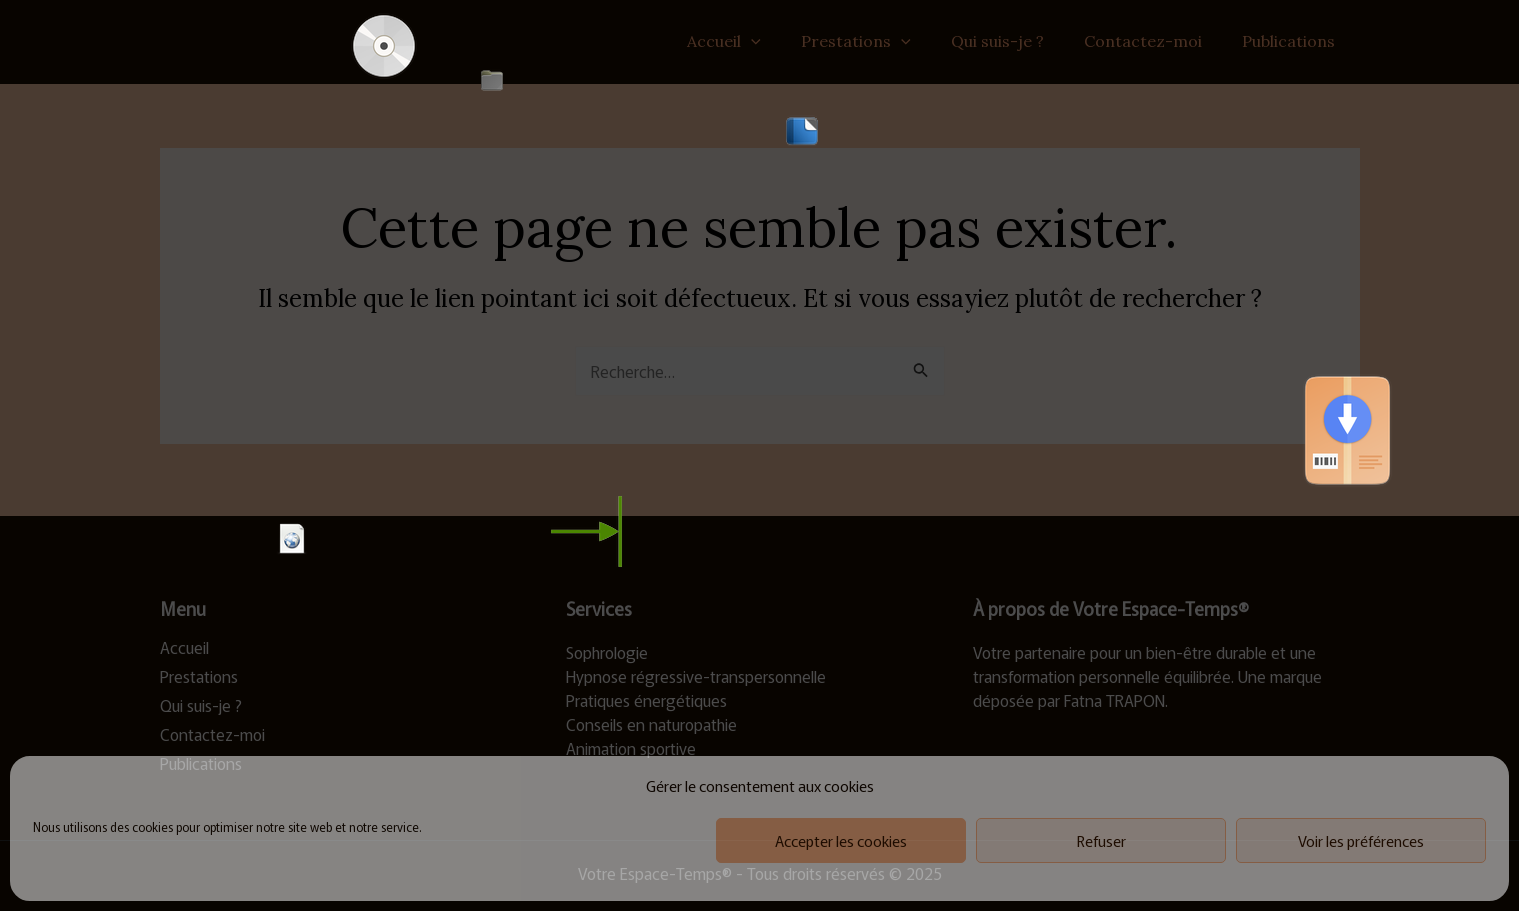 This screenshot has height=911, width=1519. What do you see at coordinates (384, 46) in the screenshot?
I see `indicates a blu-ray disc or optical media device` at bounding box center [384, 46].